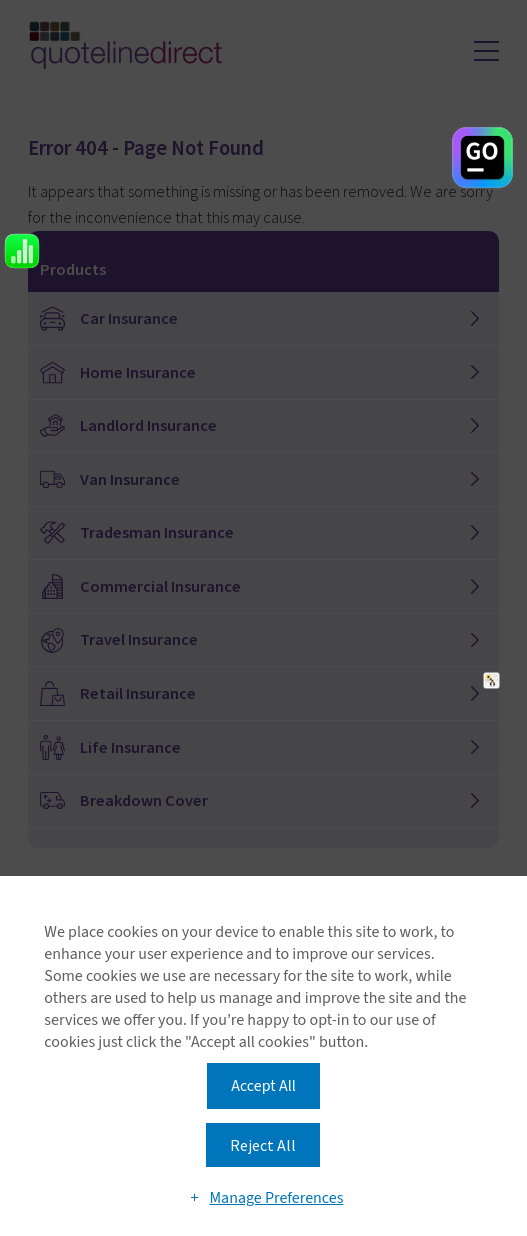  What do you see at coordinates (491, 680) in the screenshot?
I see `open gnome builder development environment` at bounding box center [491, 680].